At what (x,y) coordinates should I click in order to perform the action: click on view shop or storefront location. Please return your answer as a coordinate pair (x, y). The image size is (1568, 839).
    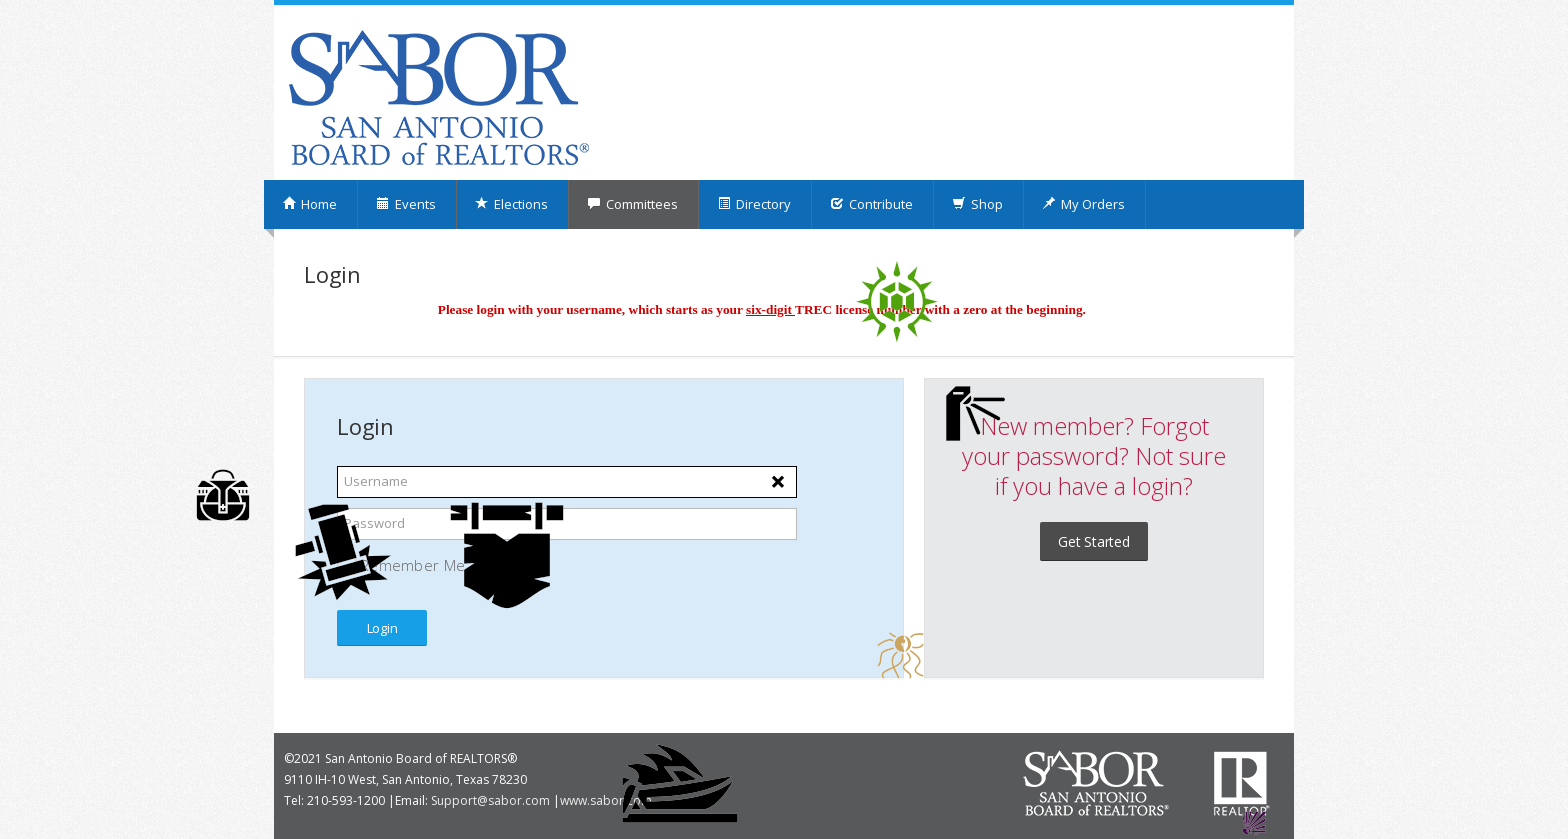
    Looking at the image, I should click on (507, 554).